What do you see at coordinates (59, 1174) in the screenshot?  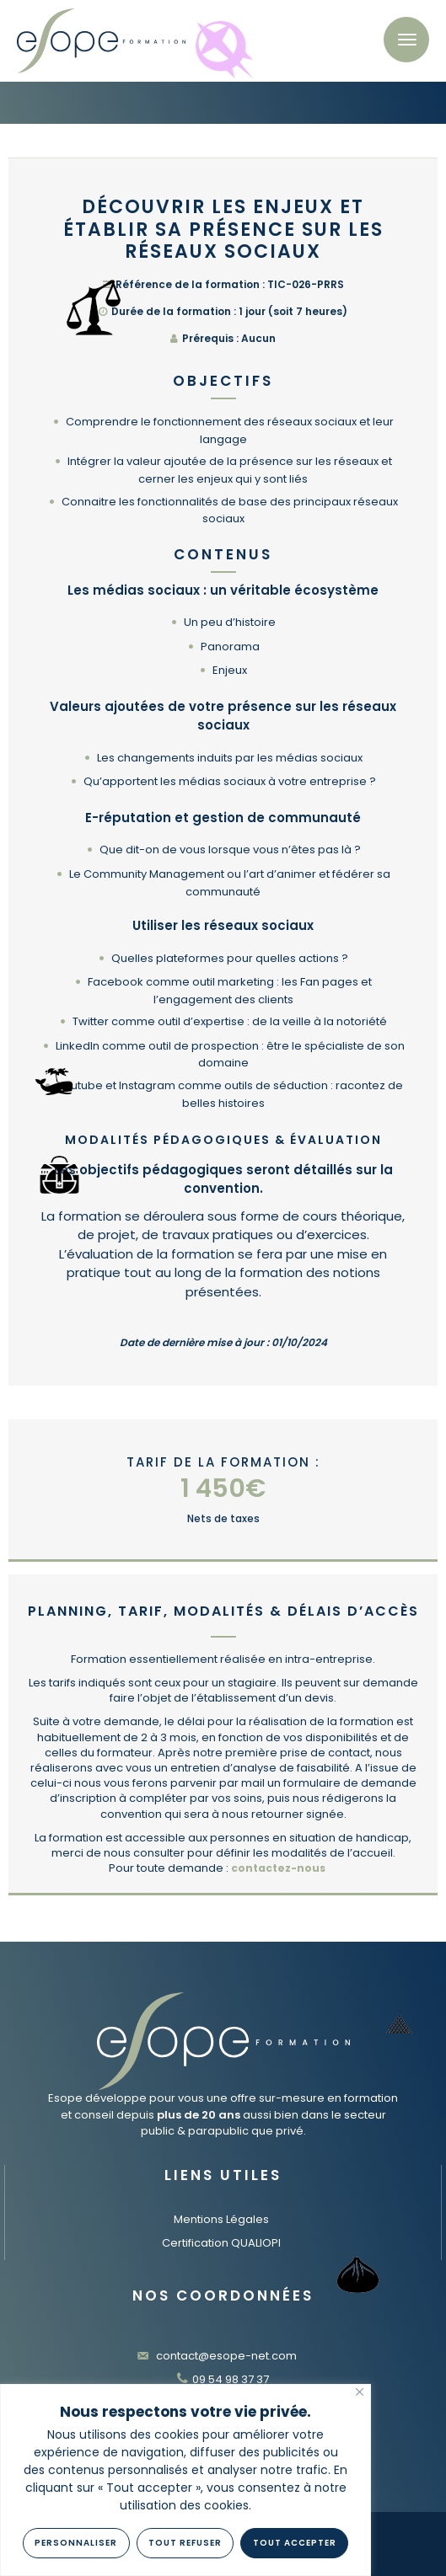 I see `access disc golf equipment or bag inventory` at bounding box center [59, 1174].